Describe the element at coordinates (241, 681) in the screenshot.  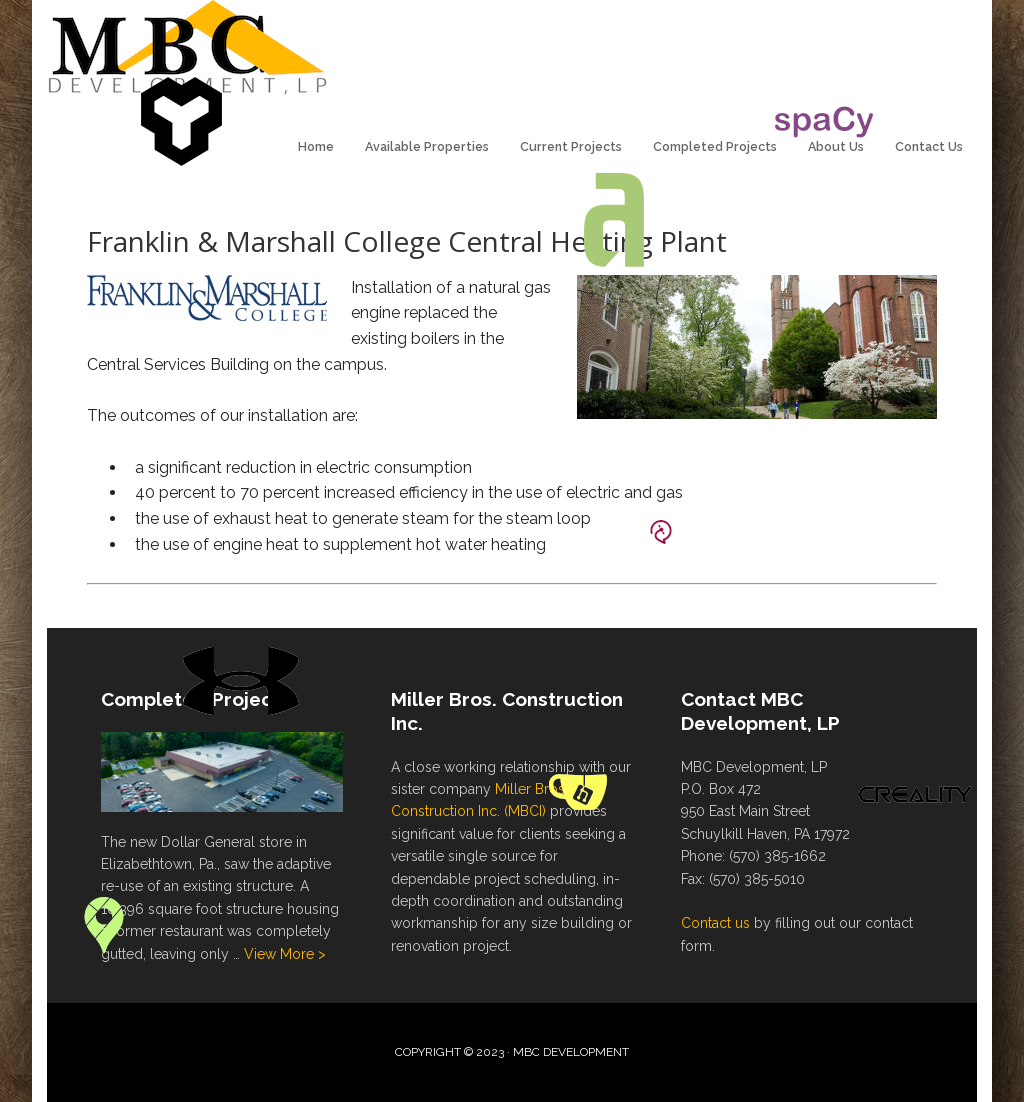
I see `under armour brand logo` at that location.